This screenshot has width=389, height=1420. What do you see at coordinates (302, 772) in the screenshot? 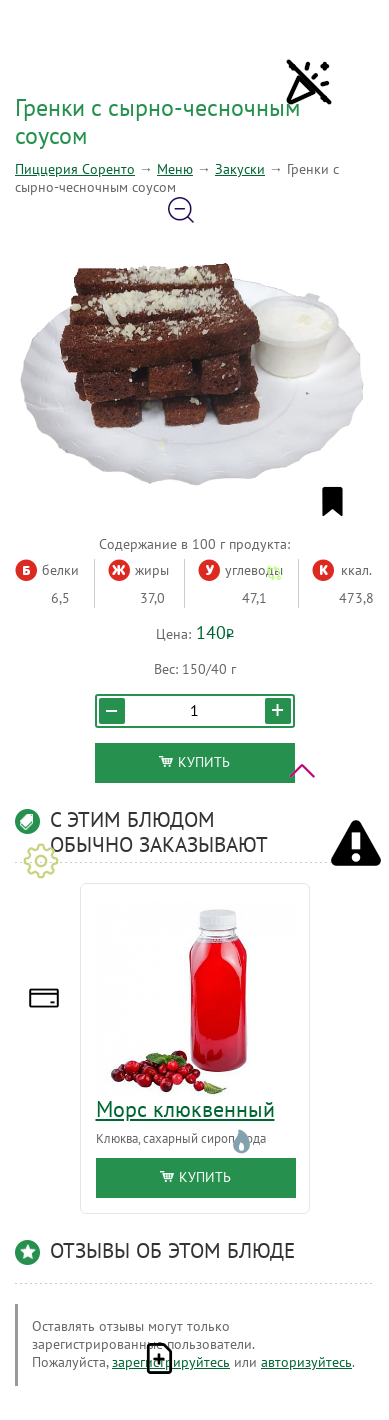
I see `collapse or minimize a section` at bounding box center [302, 772].